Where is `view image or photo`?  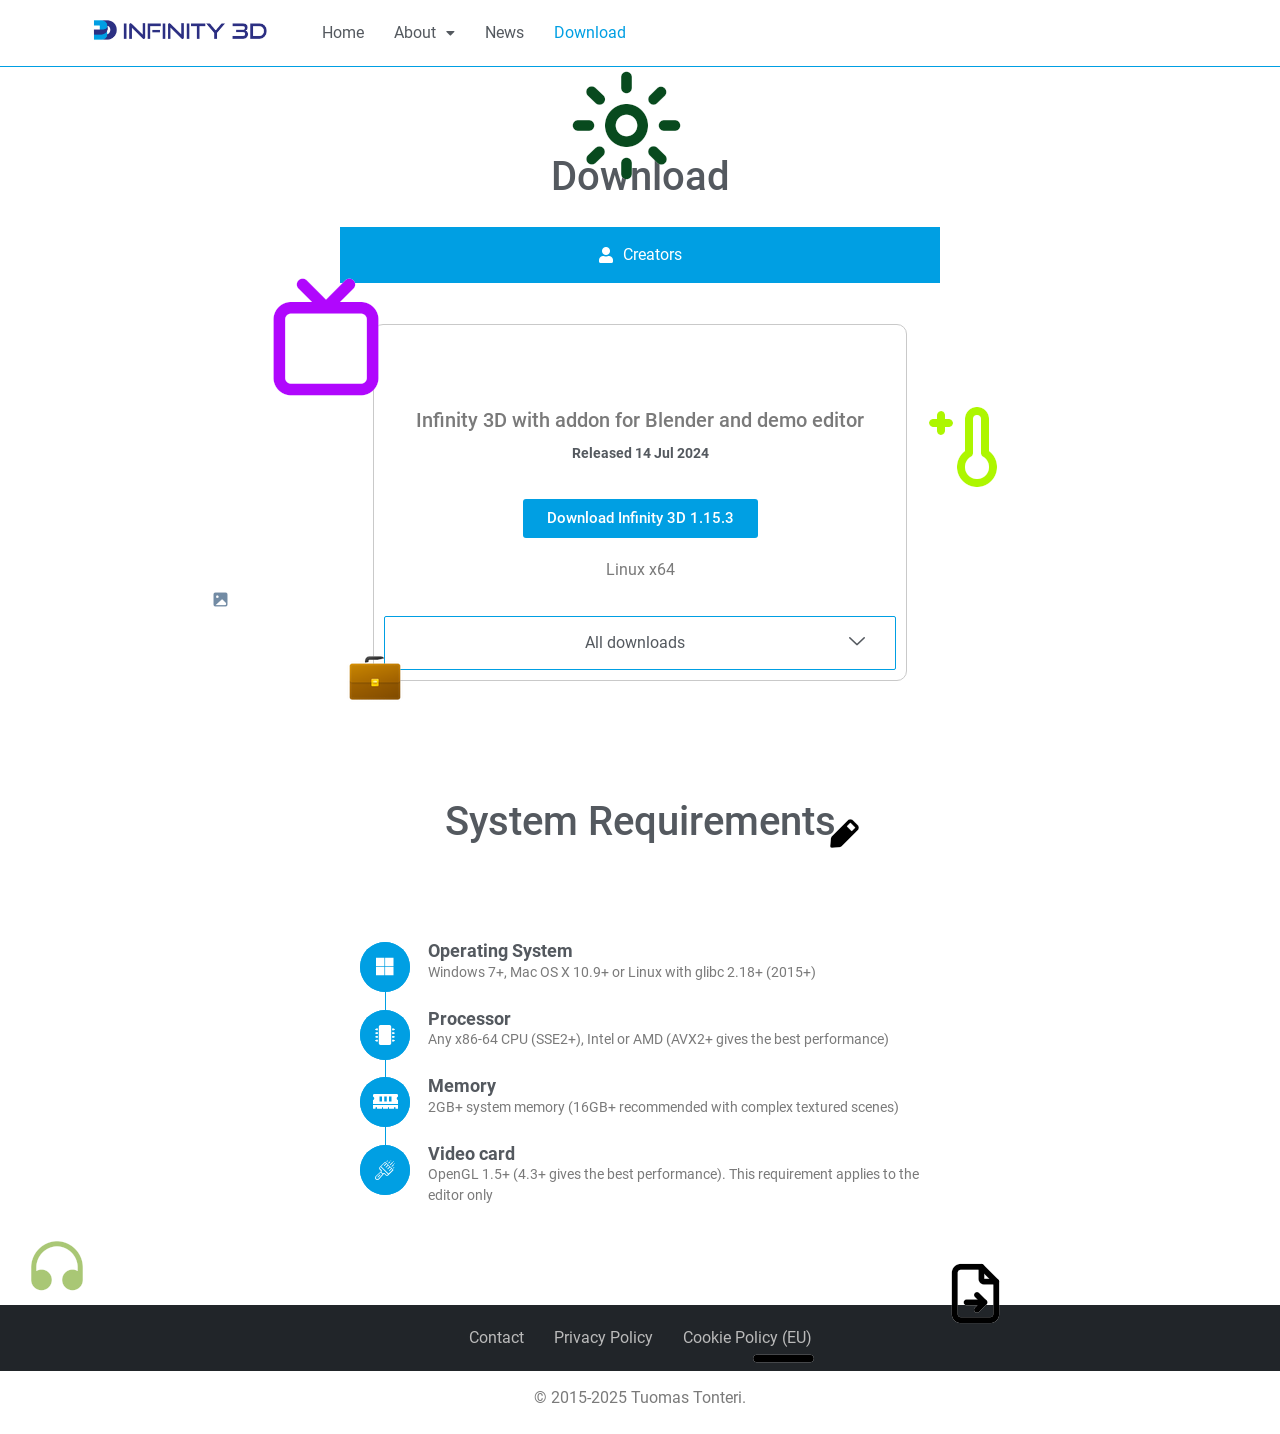
view image or photo is located at coordinates (220, 599).